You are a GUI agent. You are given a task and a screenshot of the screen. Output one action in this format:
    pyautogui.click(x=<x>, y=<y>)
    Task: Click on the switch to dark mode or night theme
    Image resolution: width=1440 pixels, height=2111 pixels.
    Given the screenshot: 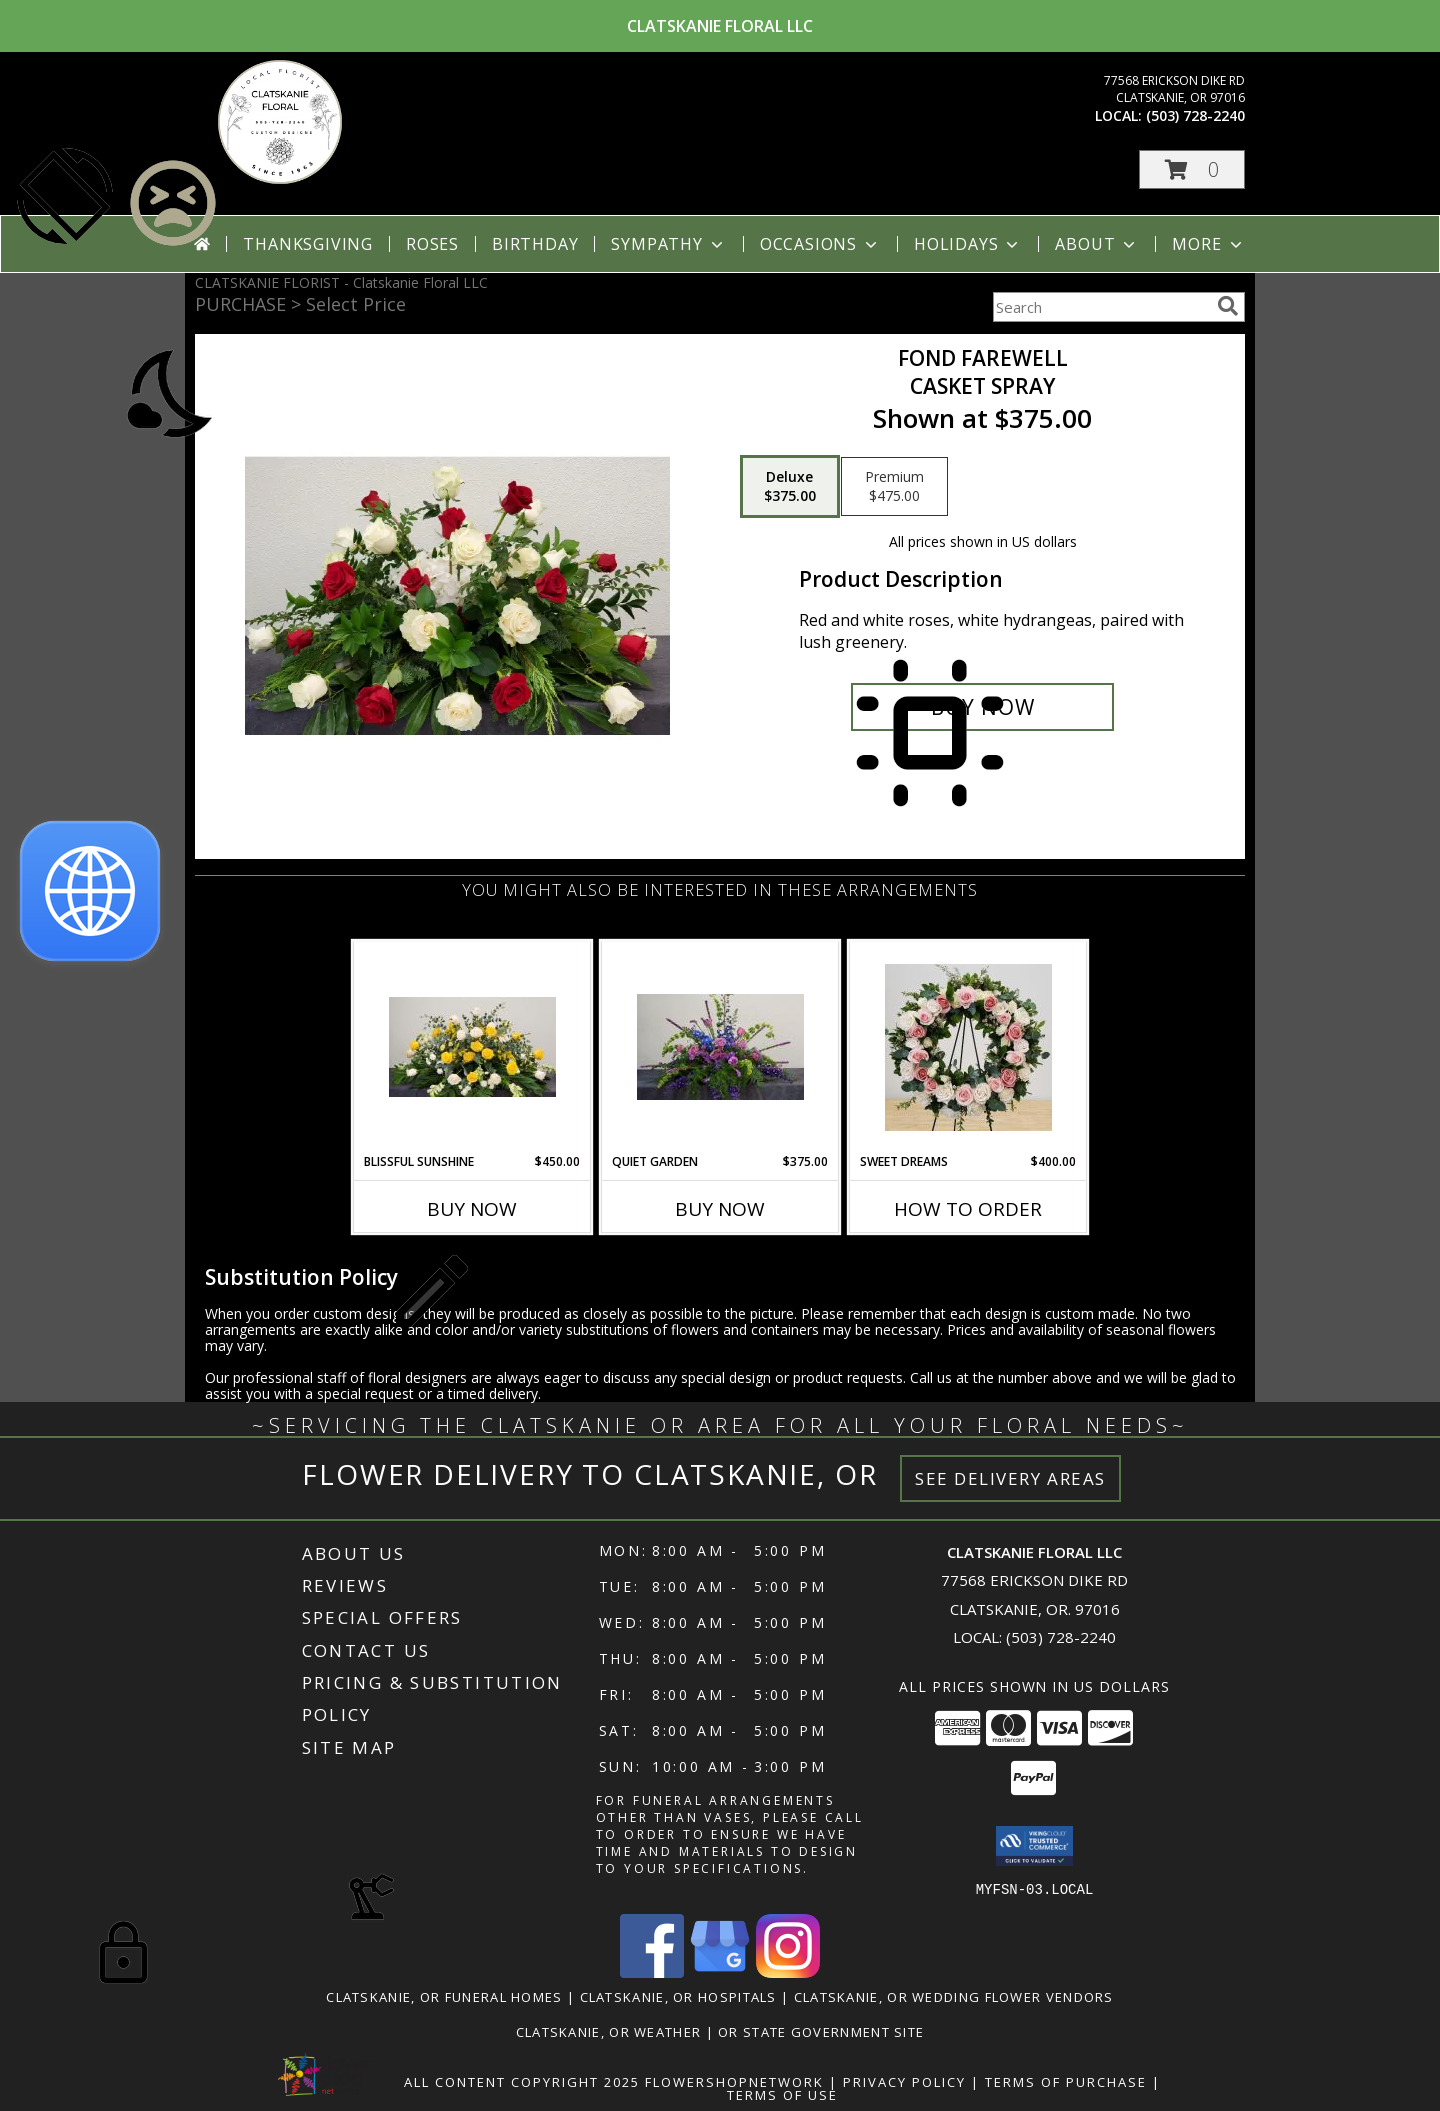 What is the action you would take?
    pyautogui.click(x=175, y=393)
    